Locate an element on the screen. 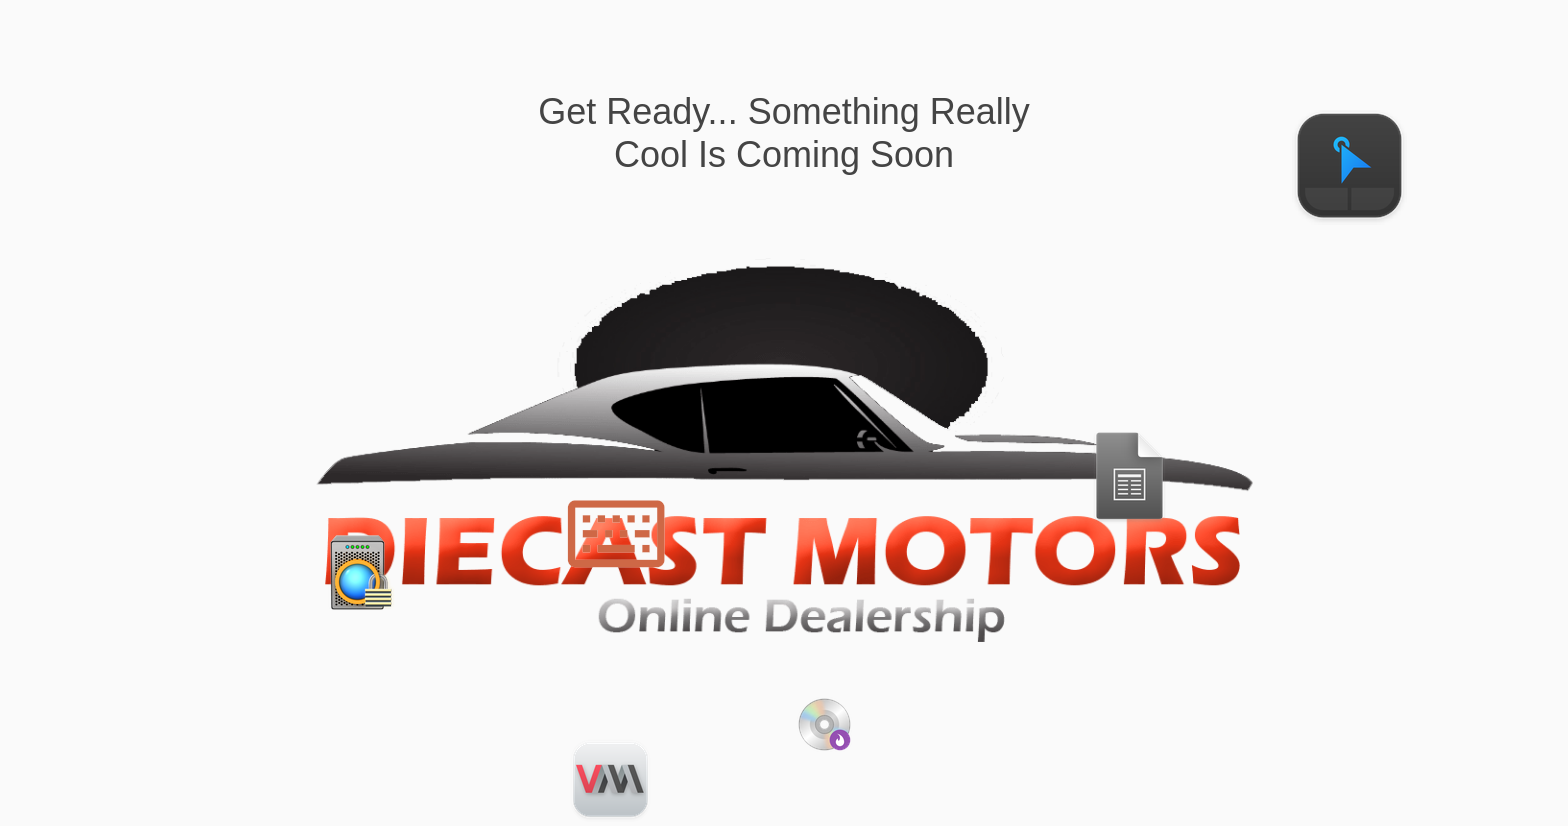 This screenshot has height=826, width=1568. burn data to a dvd disc is located at coordinates (824, 724).